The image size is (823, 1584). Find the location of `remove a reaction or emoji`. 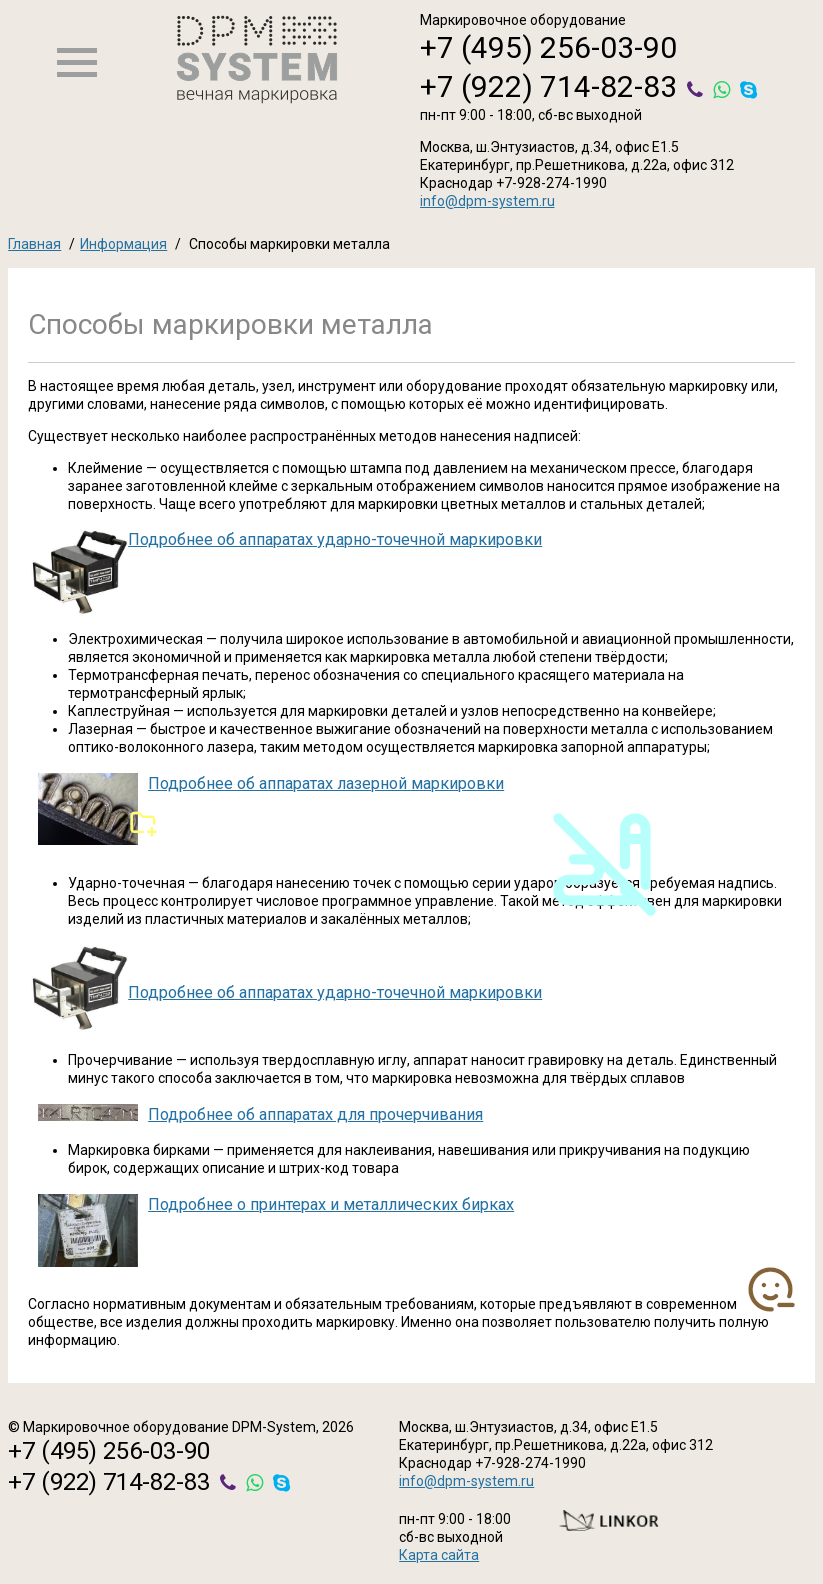

remove a reaction or emoji is located at coordinates (770, 1289).